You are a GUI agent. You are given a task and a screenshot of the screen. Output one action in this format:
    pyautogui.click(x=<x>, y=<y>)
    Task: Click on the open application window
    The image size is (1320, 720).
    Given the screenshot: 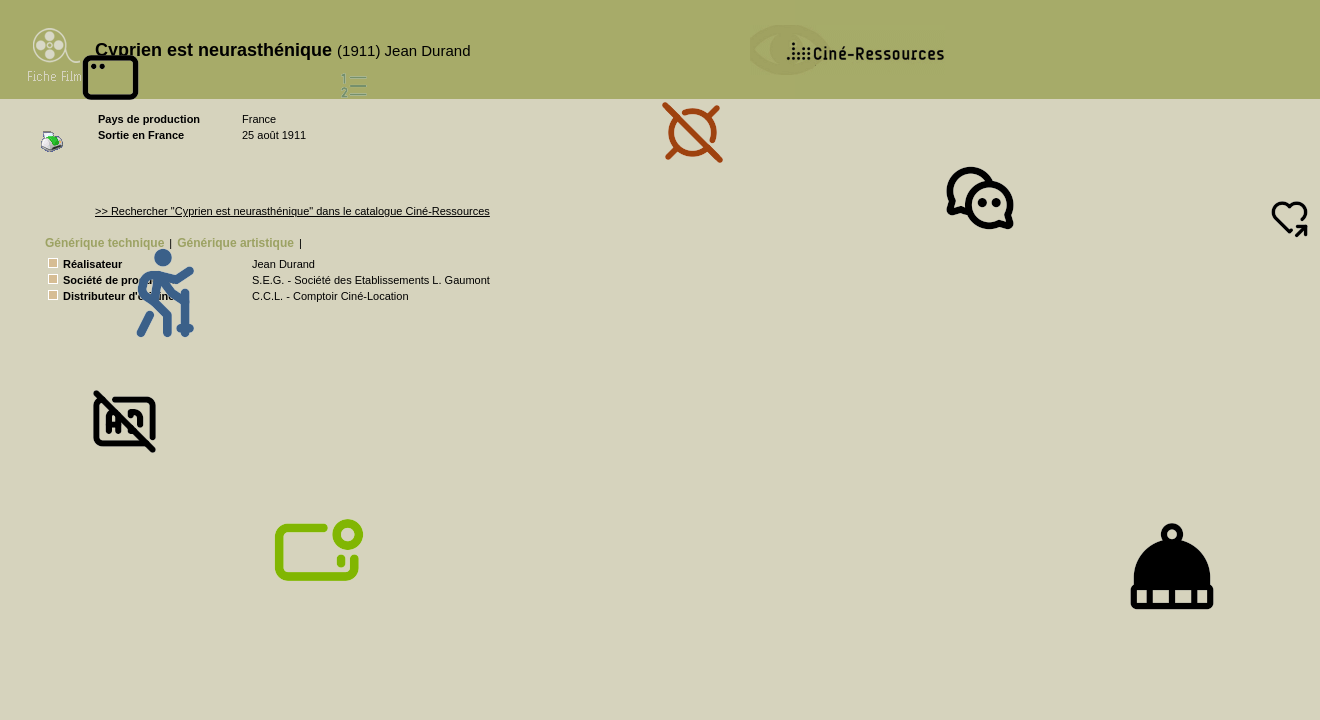 What is the action you would take?
    pyautogui.click(x=110, y=77)
    